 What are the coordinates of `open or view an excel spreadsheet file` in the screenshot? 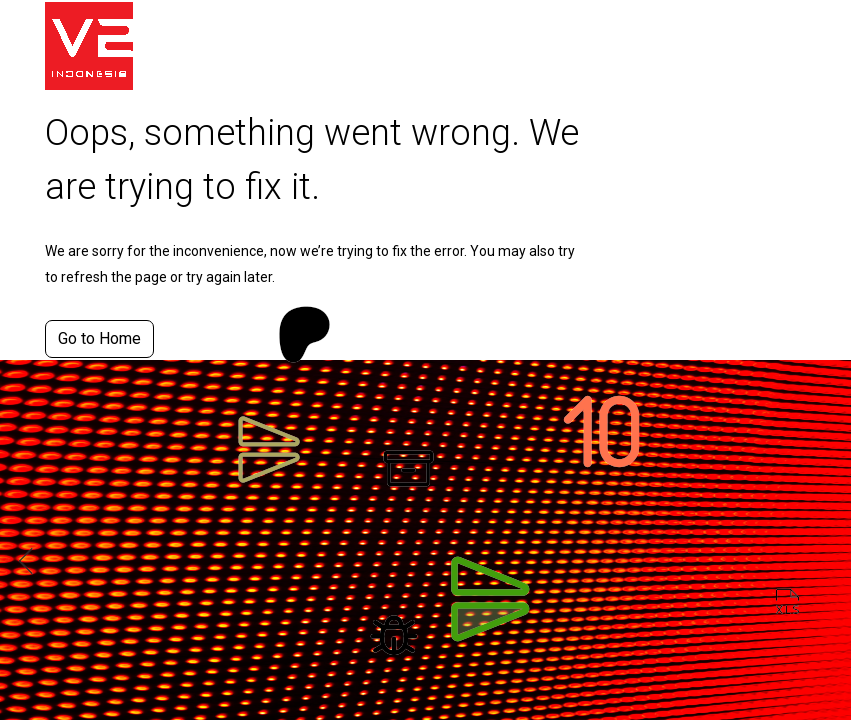 It's located at (787, 602).